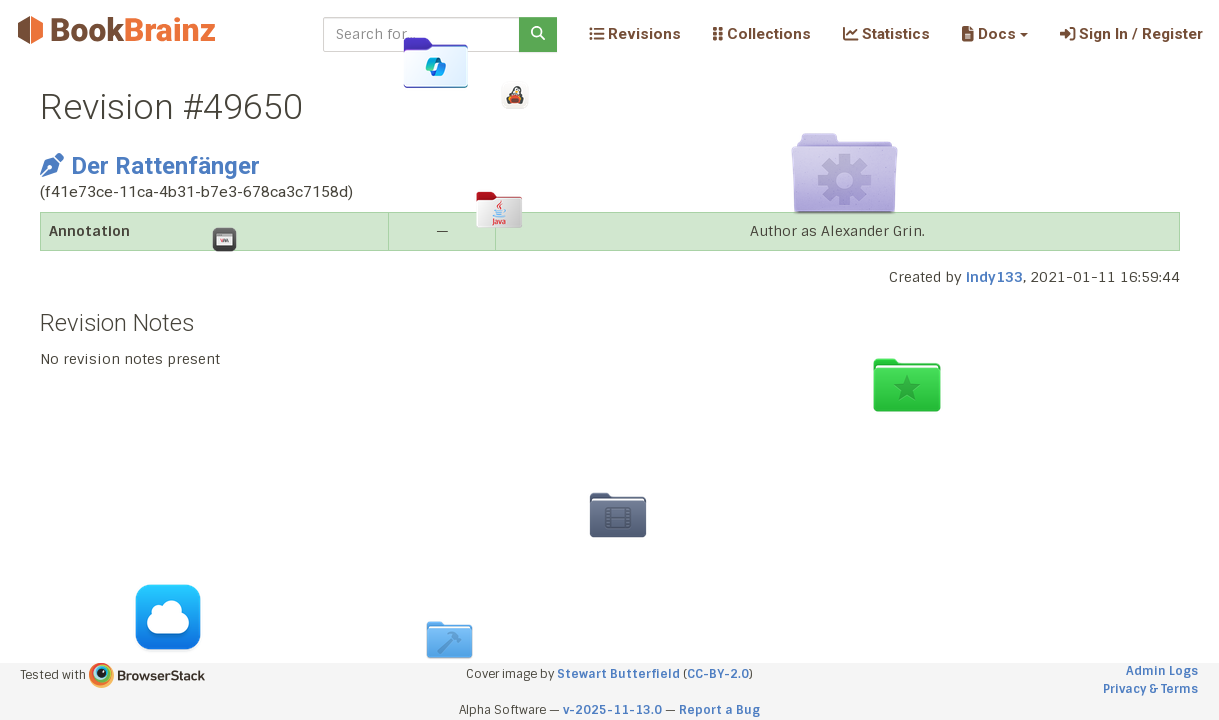  Describe the element at coordinates (907, 385) in the screenshot. I see `access bookmarked or favorite files` at that location.